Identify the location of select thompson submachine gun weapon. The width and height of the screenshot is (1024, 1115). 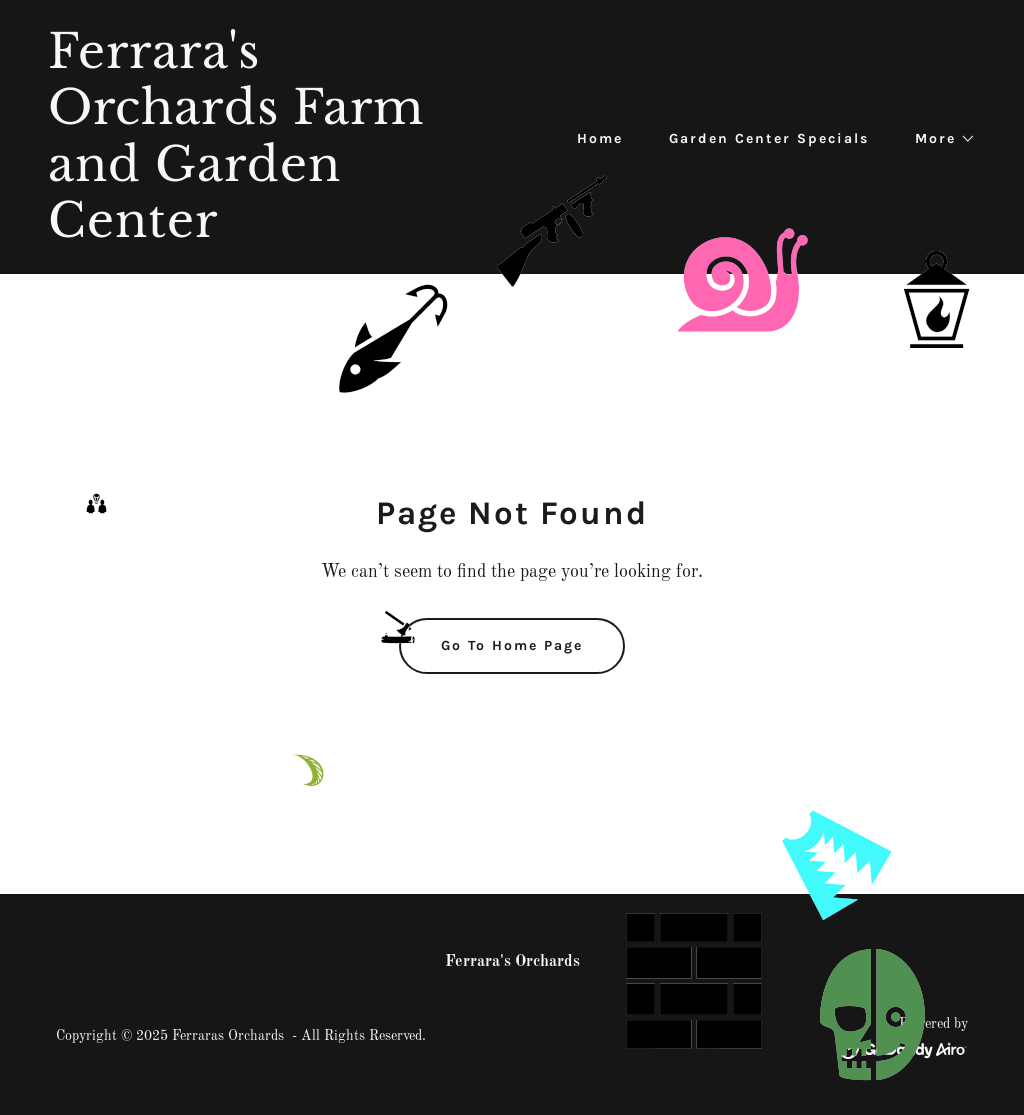
(552, 231).